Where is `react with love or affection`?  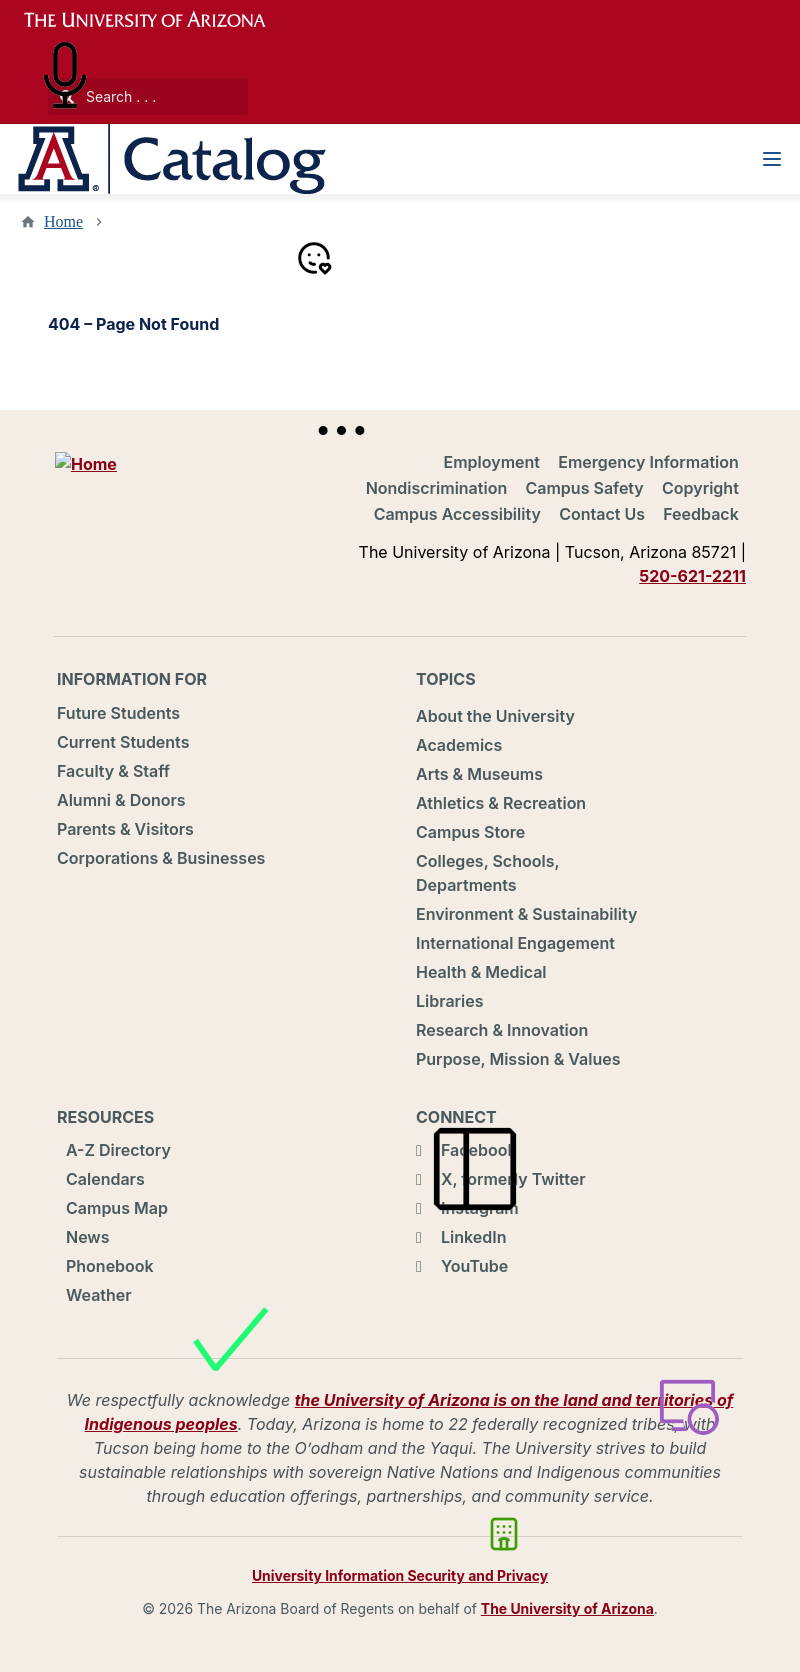
react with love or affection is located at coordinates (314, 258).